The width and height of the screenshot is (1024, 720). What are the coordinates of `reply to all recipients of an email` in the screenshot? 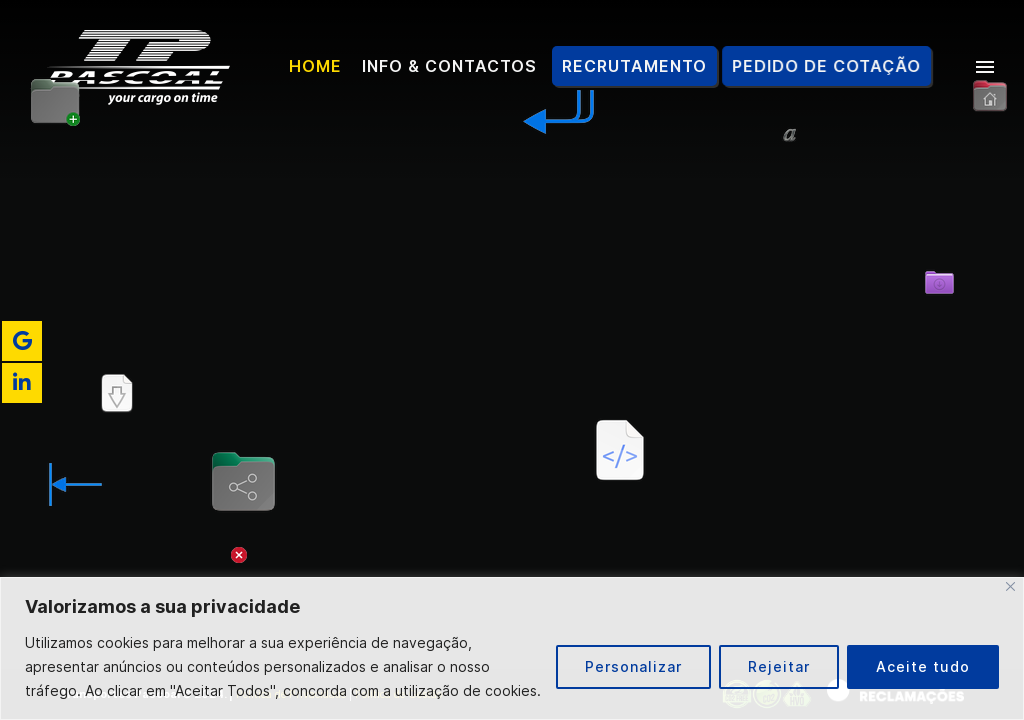 It's located at (557, 111).